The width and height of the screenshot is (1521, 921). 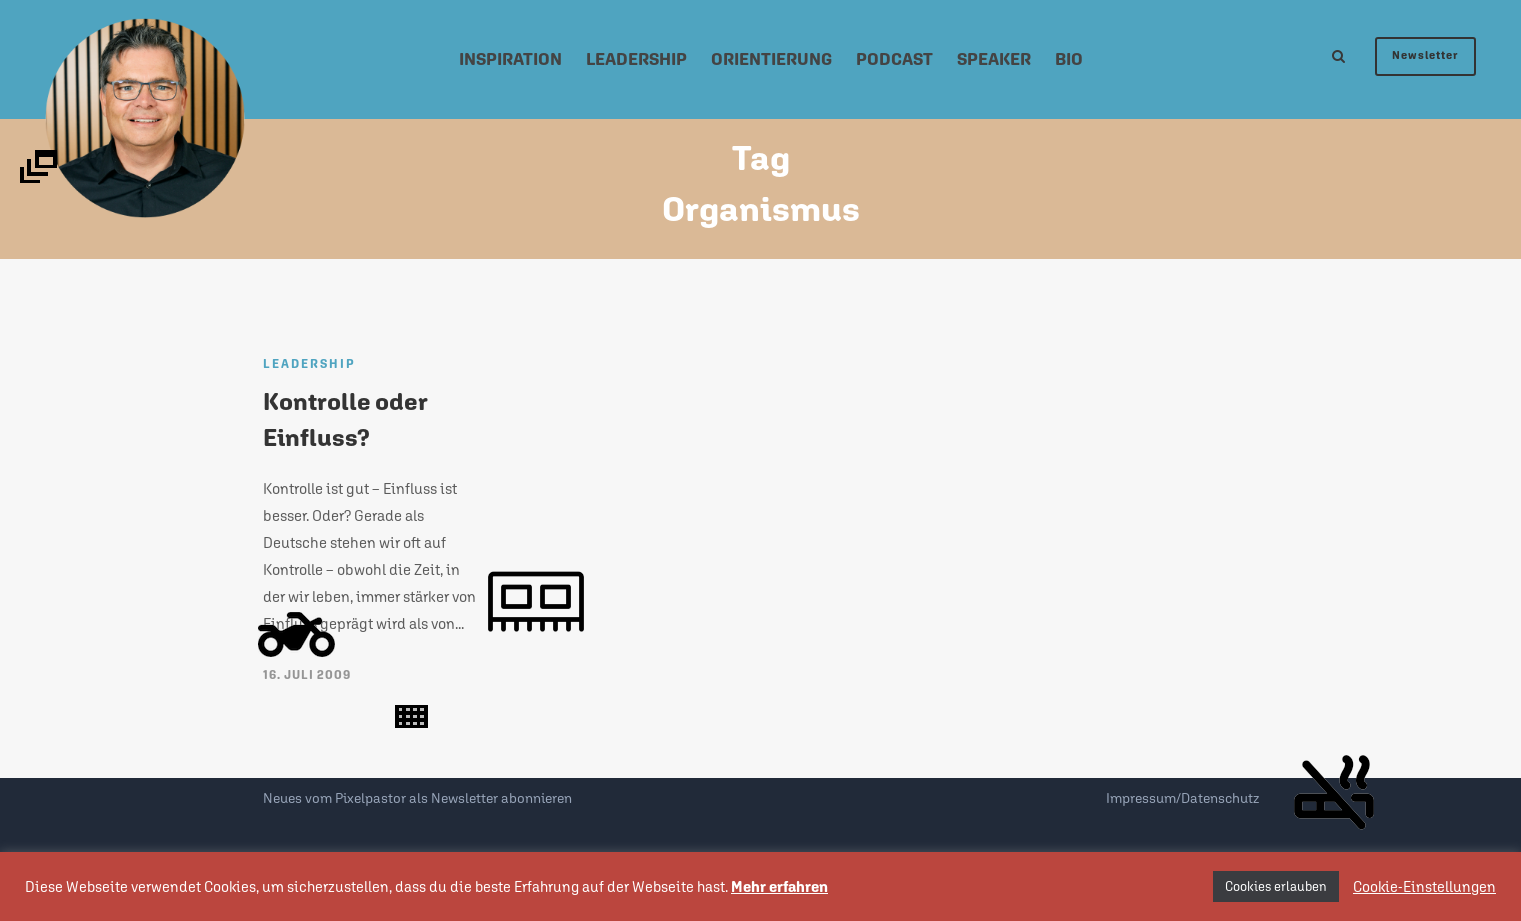 What do you see at coordinates (410, 716) in the screenshot?
I see `switch to comfortable grid view` at bounding box center [410, 716].